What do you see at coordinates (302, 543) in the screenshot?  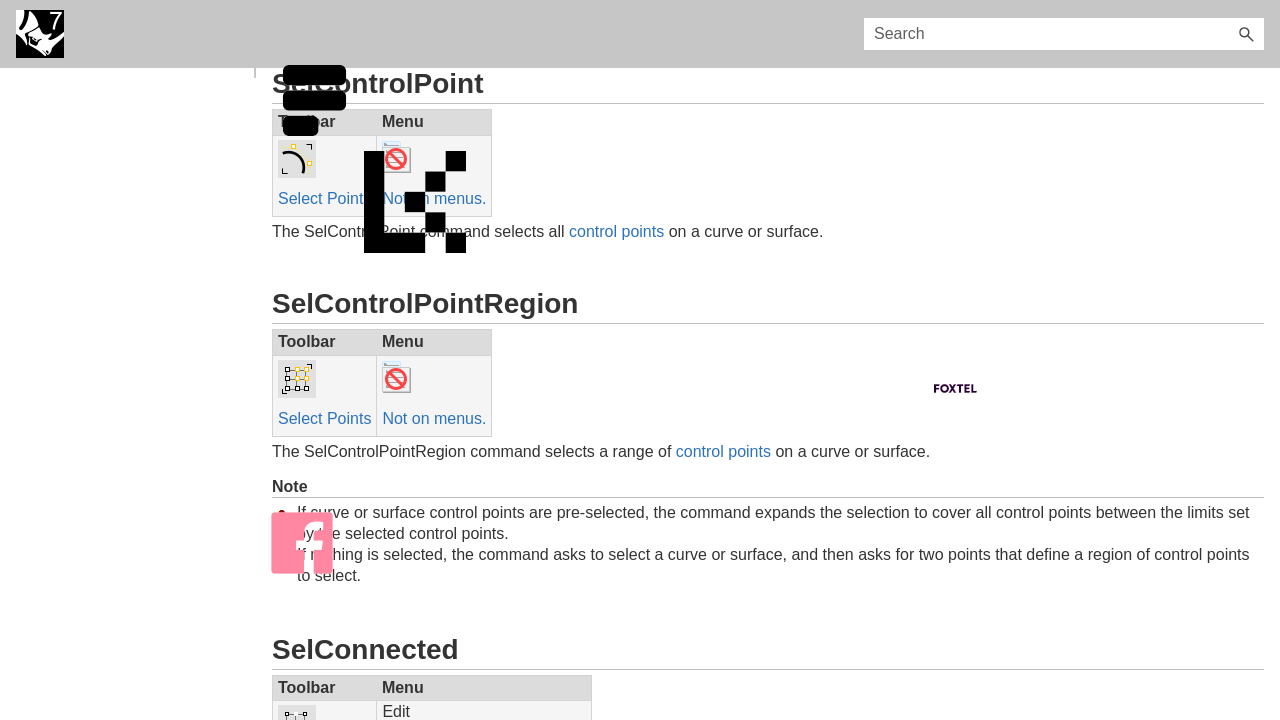 I see `open facebook app` at bounding box center [302, 543].